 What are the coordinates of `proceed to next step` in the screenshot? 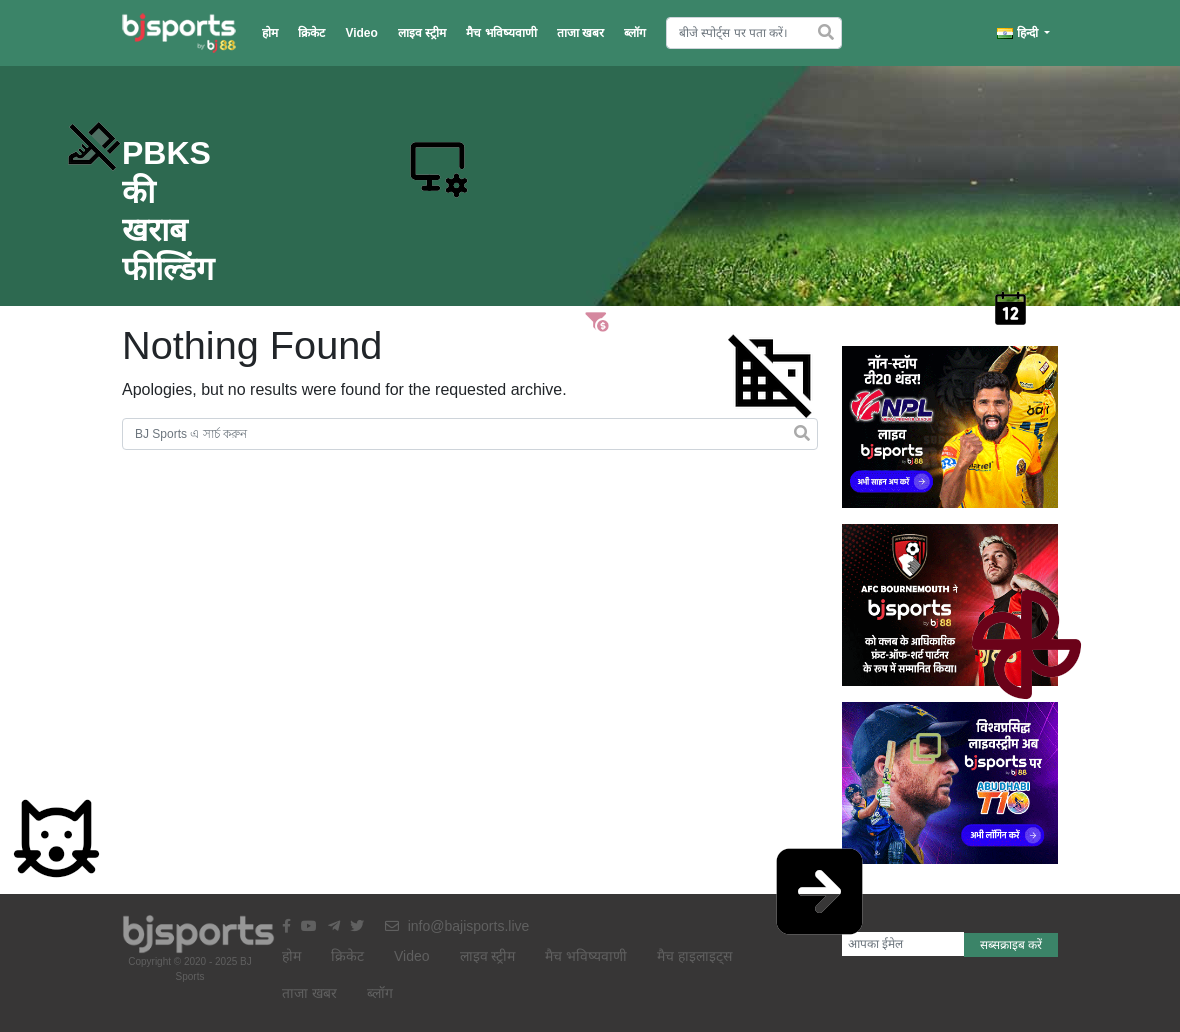 It's located at (819, 891).